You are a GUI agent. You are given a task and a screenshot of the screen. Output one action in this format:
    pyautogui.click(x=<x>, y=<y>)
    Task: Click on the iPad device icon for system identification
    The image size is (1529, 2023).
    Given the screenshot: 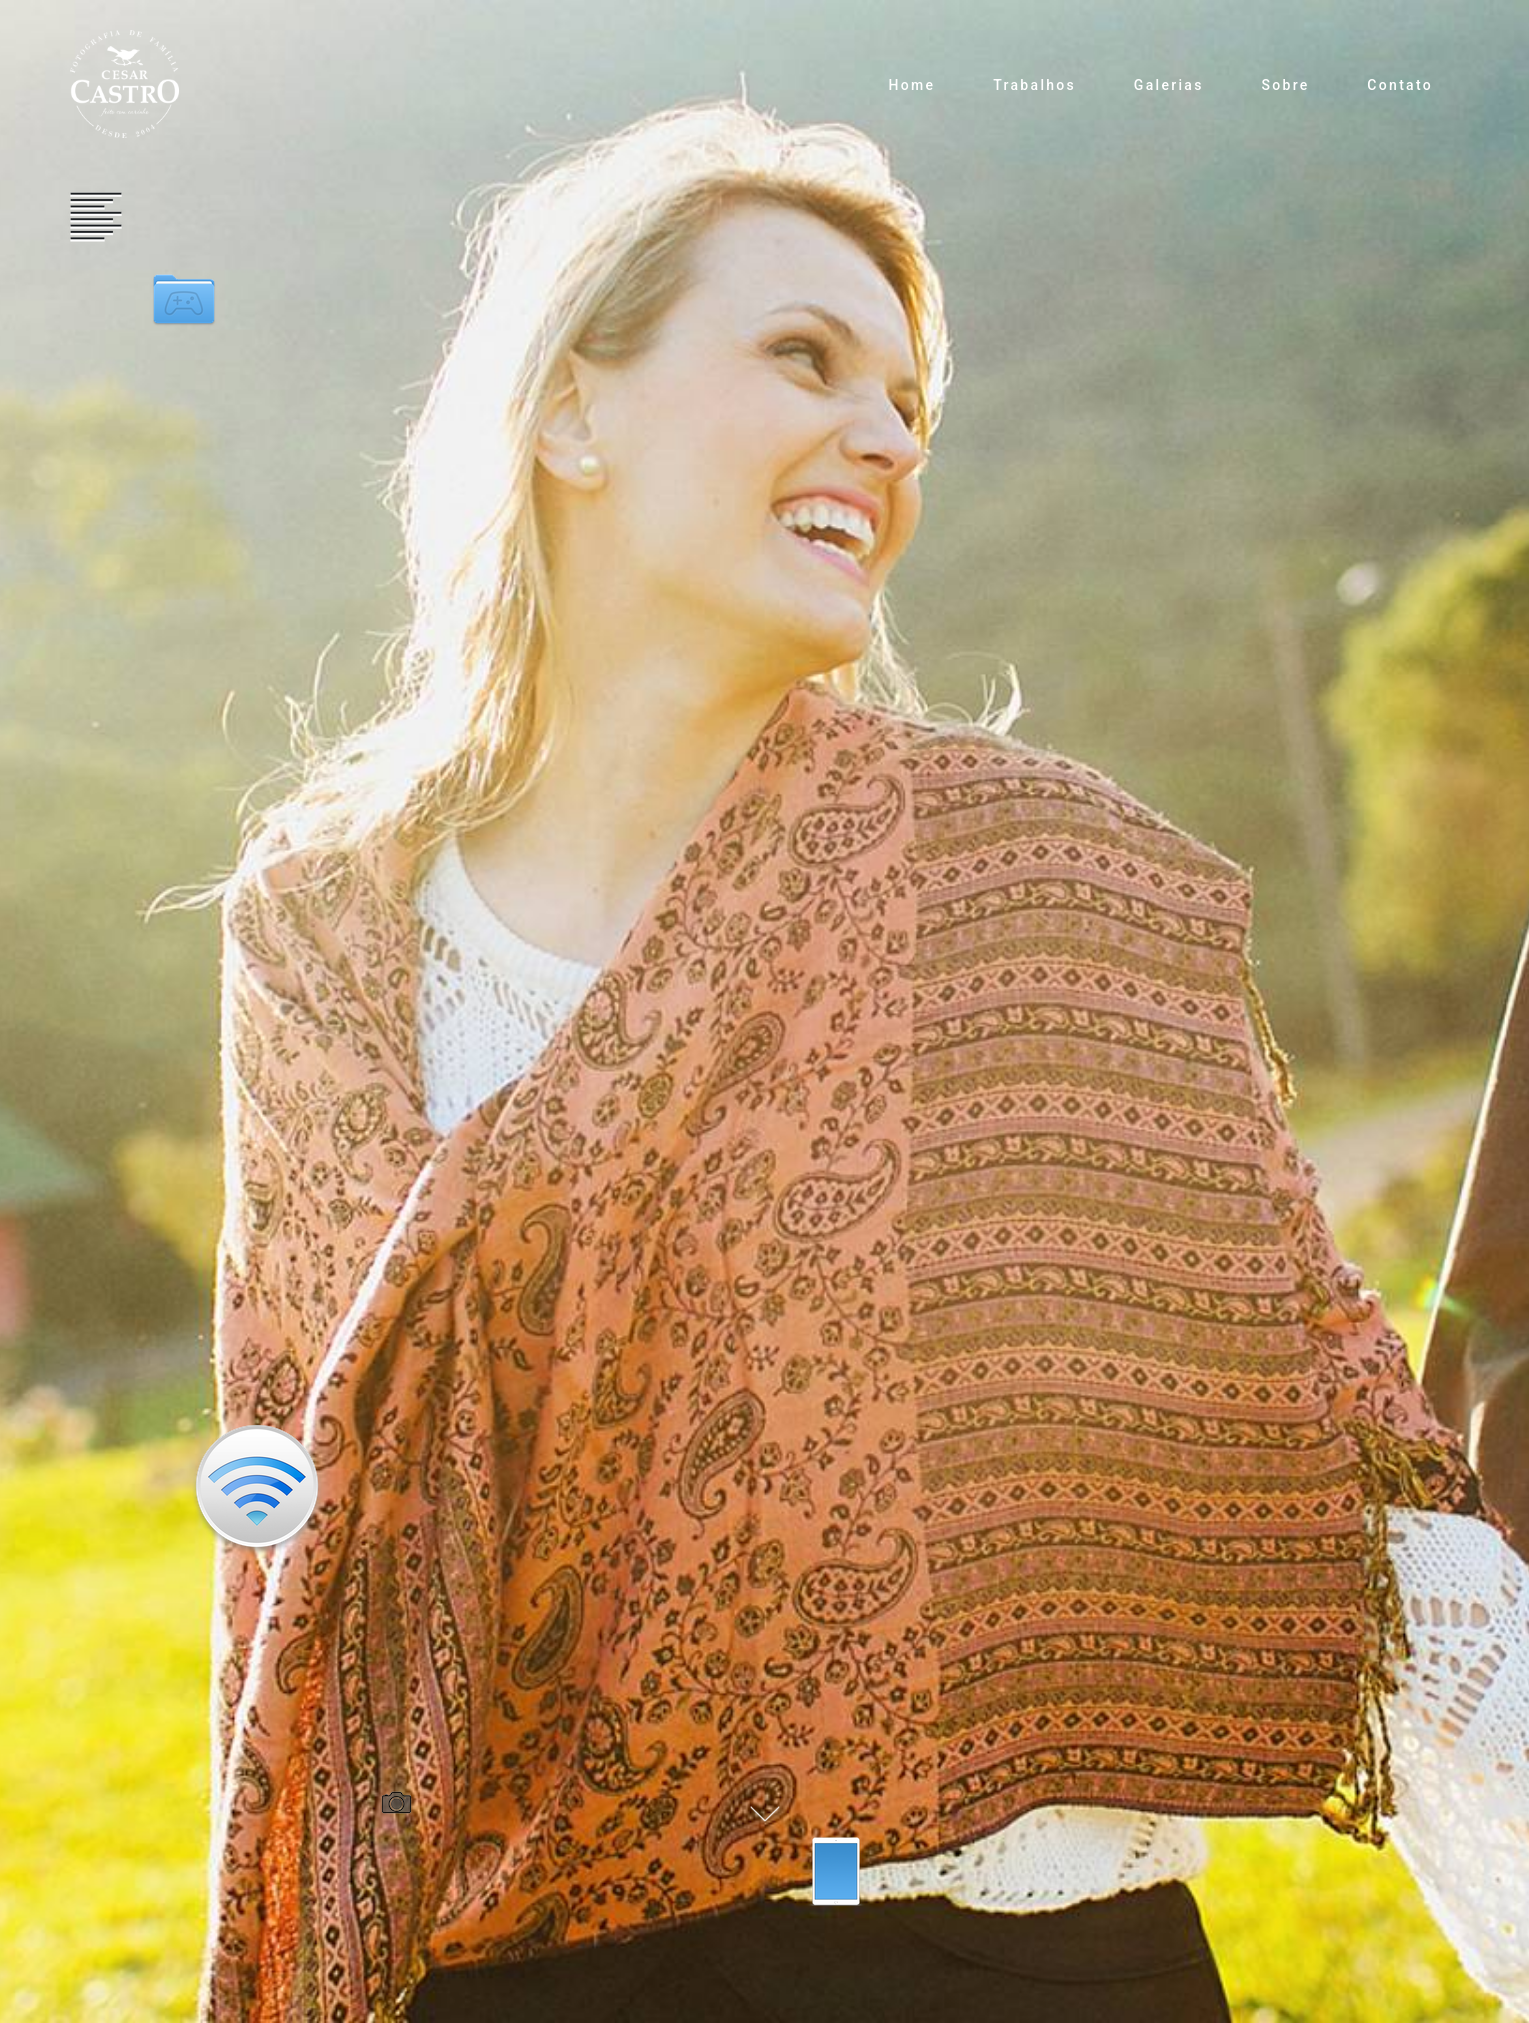 What is the action you would take?
    pyautogui.click(x=836, y=1872)
    